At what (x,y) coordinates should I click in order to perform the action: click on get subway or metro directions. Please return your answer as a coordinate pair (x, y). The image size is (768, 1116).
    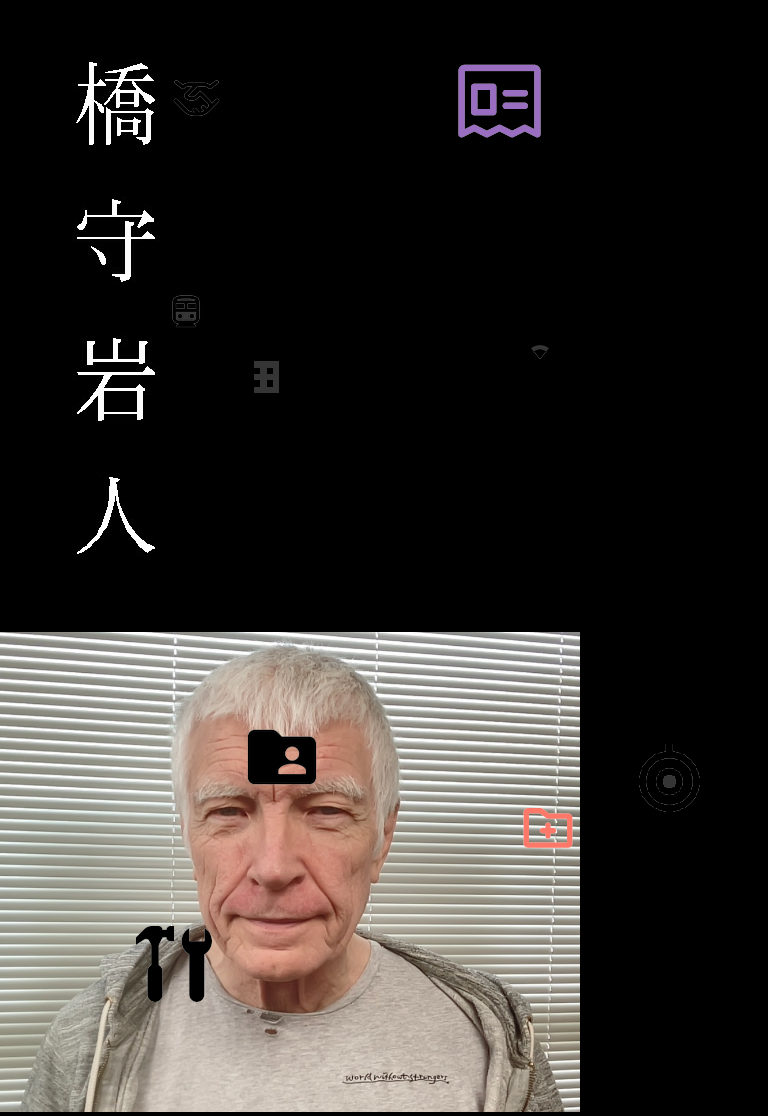
    Looking at the image, I should click on (186, 312).